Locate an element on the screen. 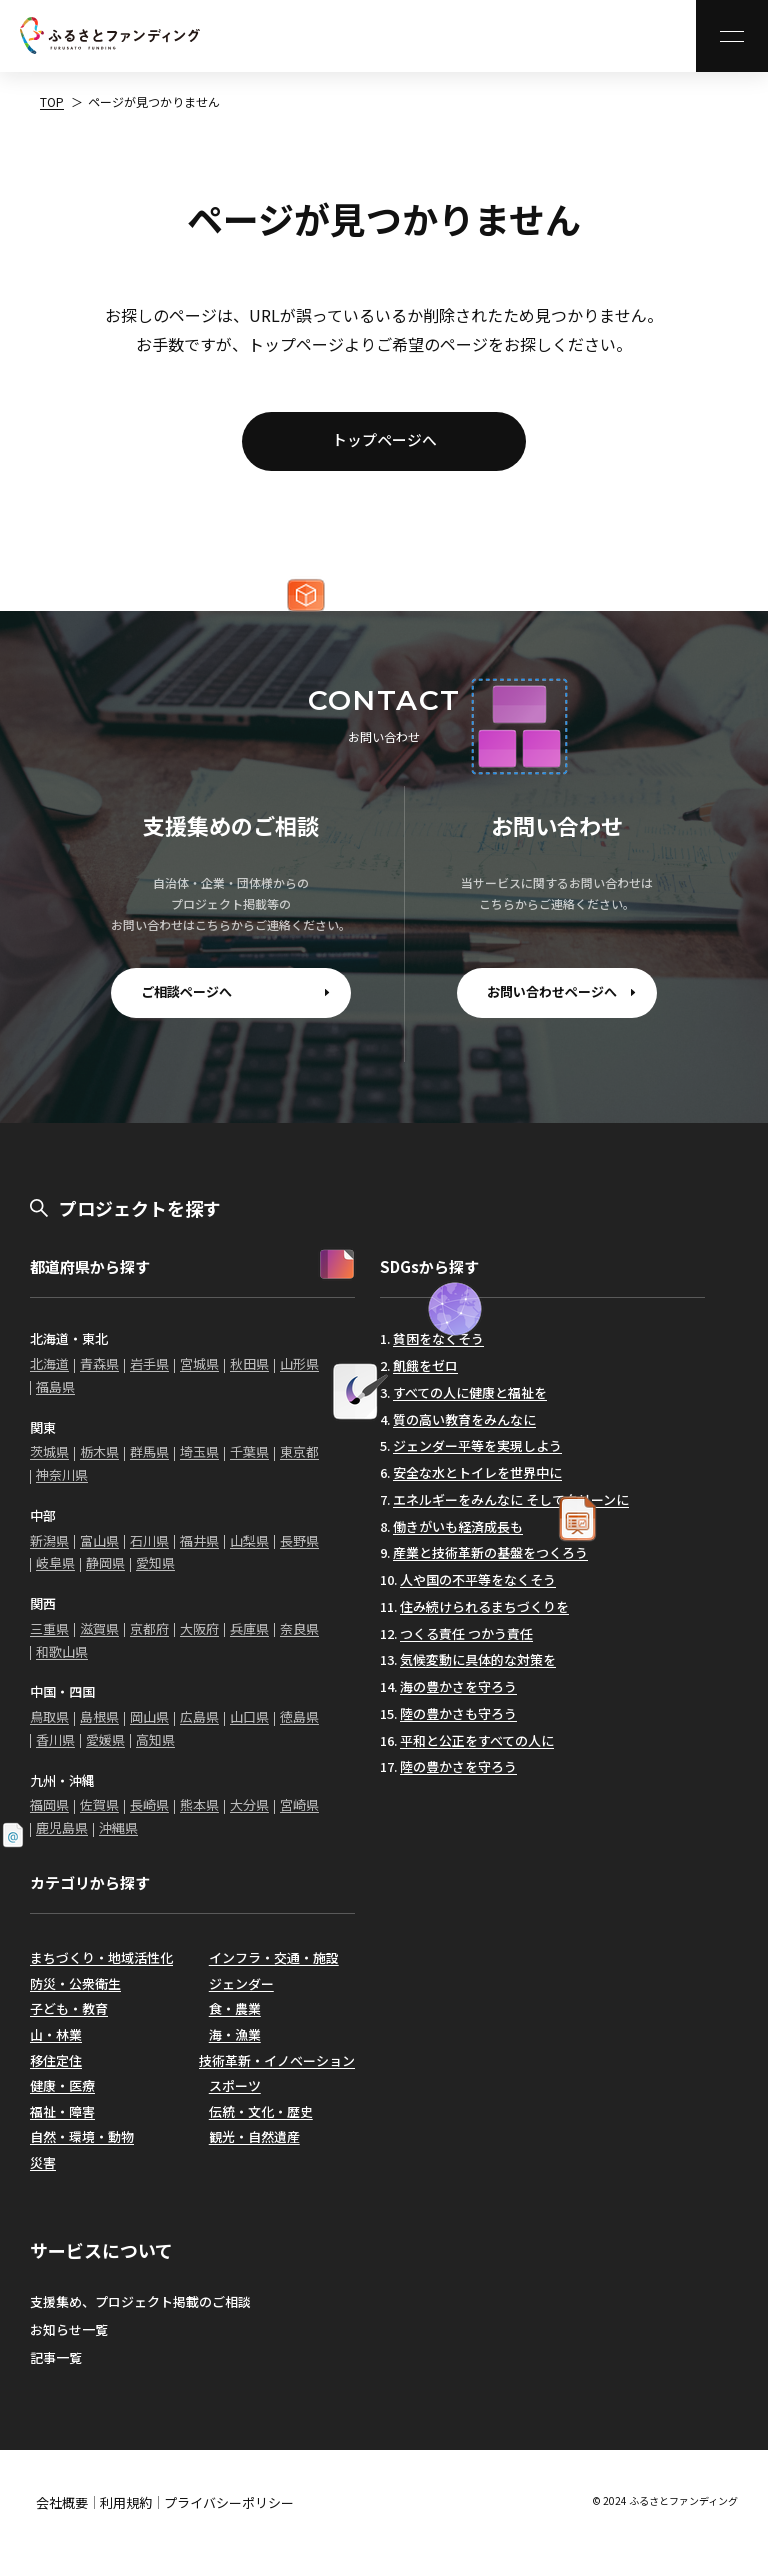 The image size is (768, 2570). a binary STL 3D model file is located at coordinates (306, 594).